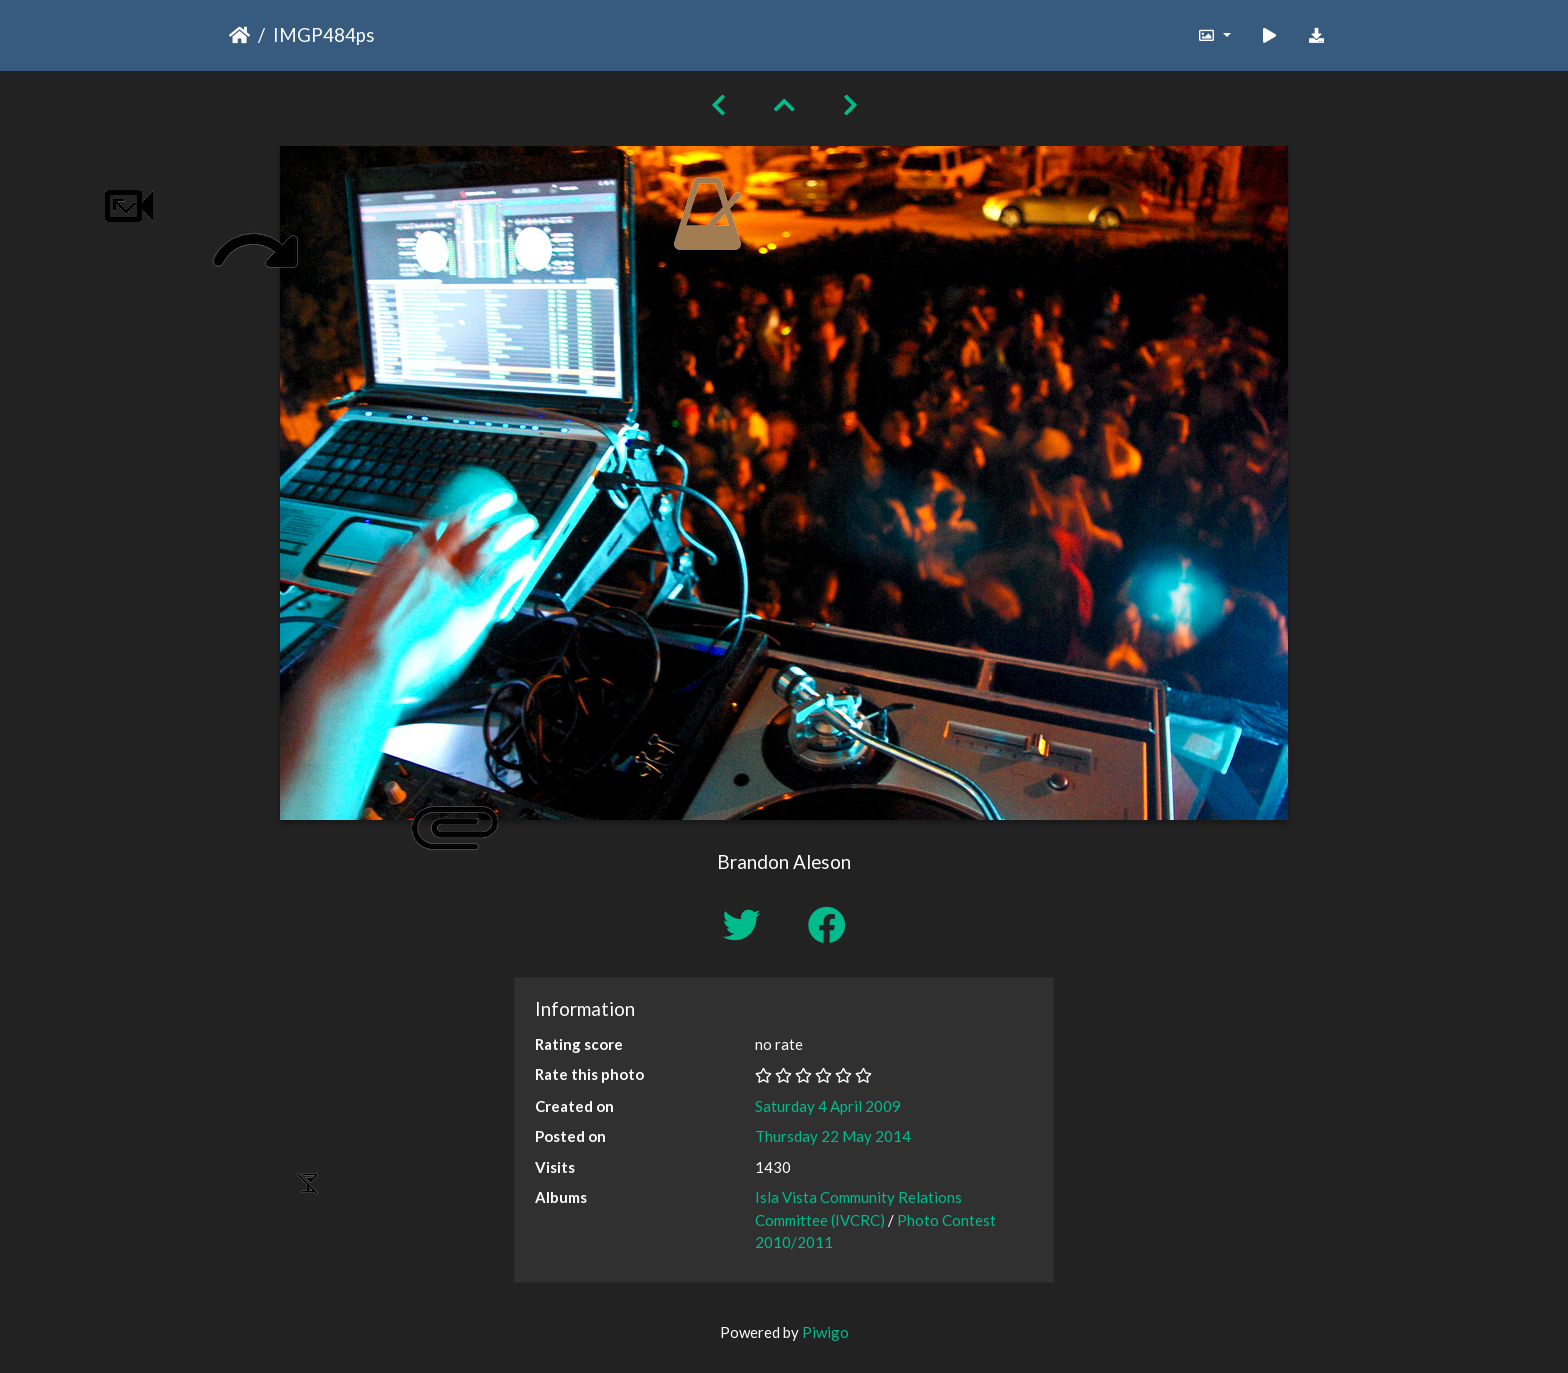  What do you see at coordinates (129, 206) in the screenshot?
I see `indicates a missed video call` at bounding box center [129, 206].